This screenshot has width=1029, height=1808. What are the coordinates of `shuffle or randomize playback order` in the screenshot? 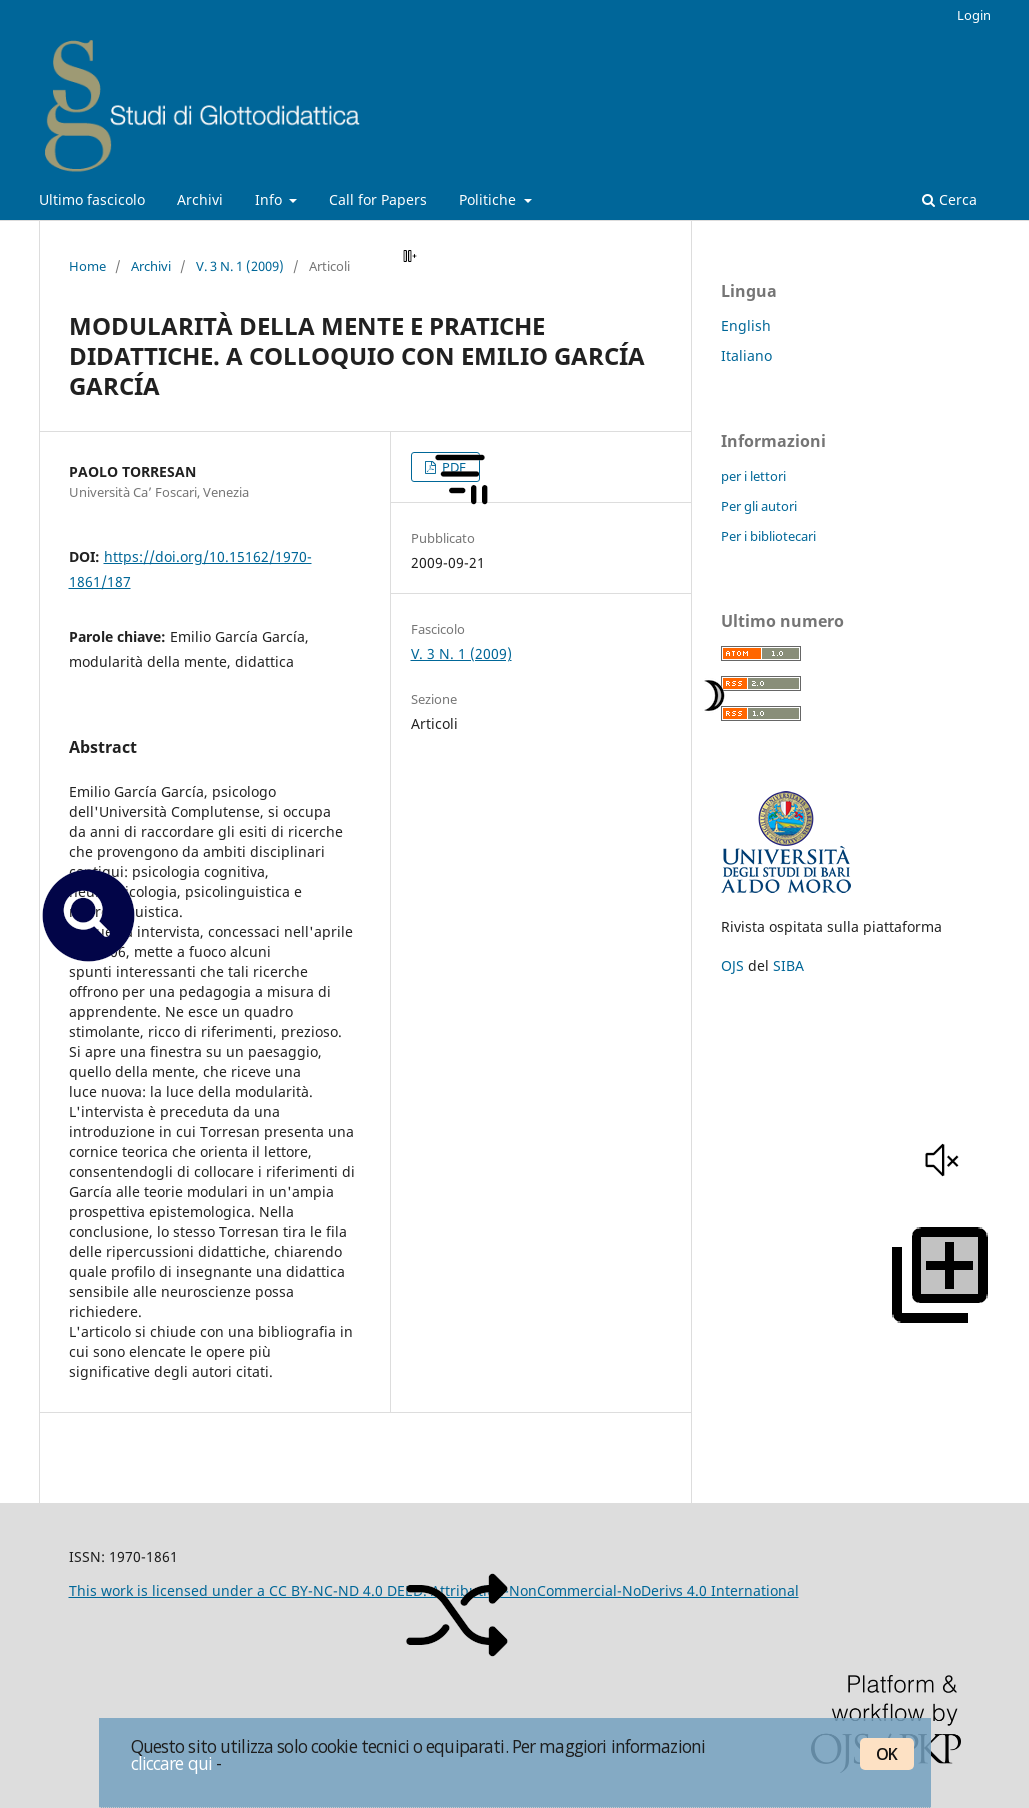 It's located at (455, 1615).